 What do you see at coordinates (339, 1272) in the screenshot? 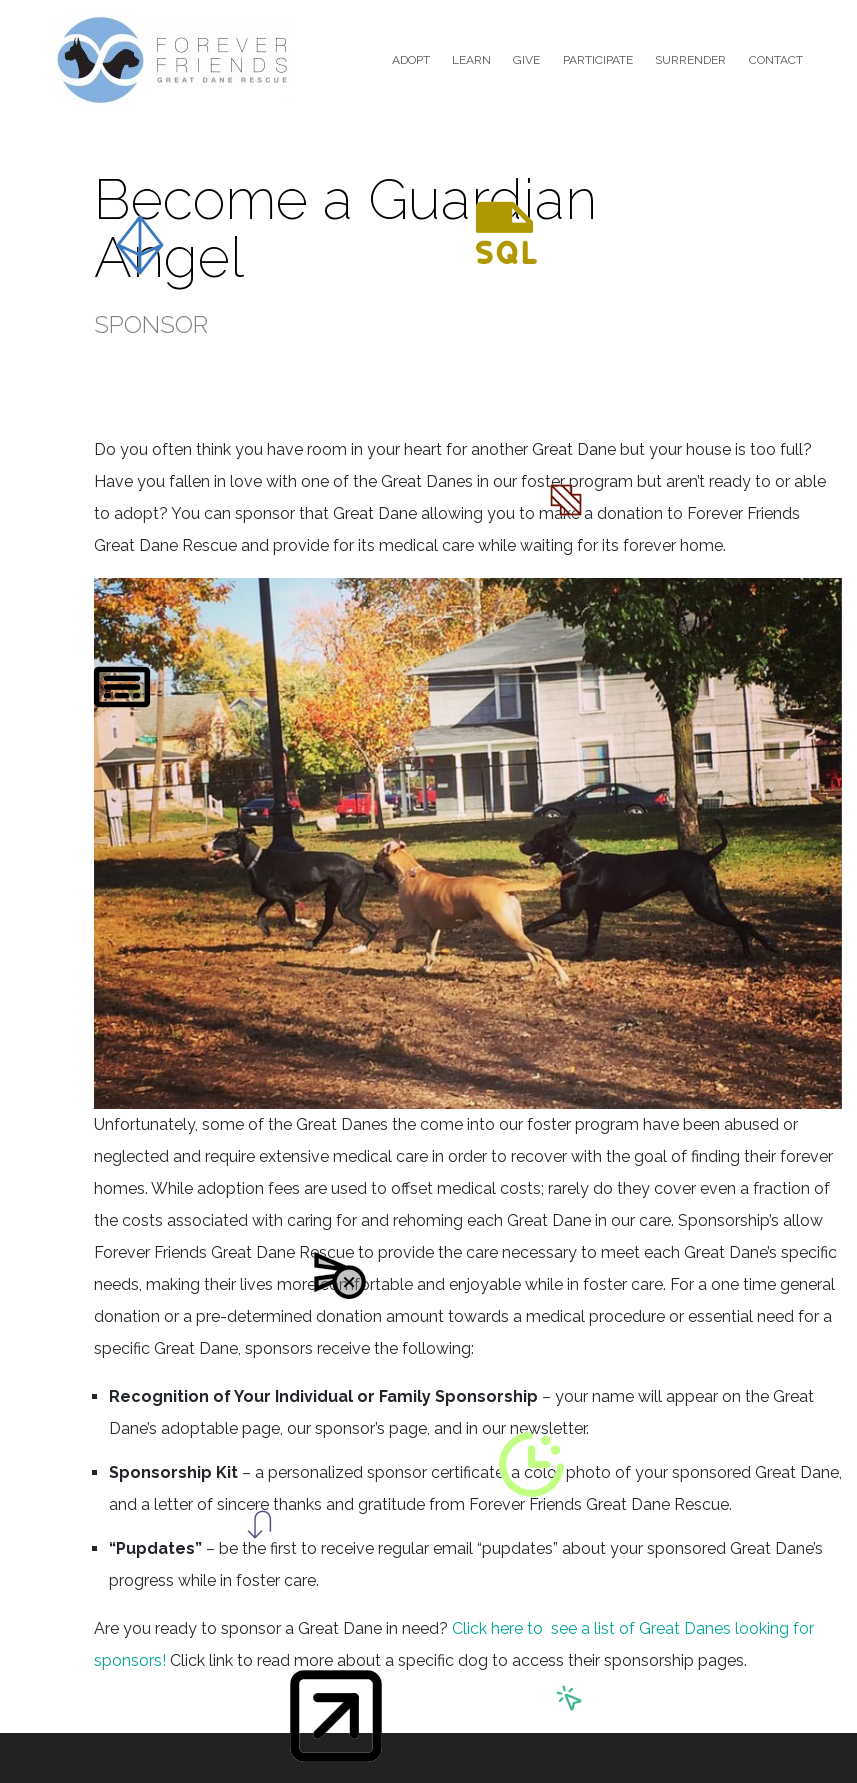
I see `cancel a scheduled message` at bounding box center [339, 1272].